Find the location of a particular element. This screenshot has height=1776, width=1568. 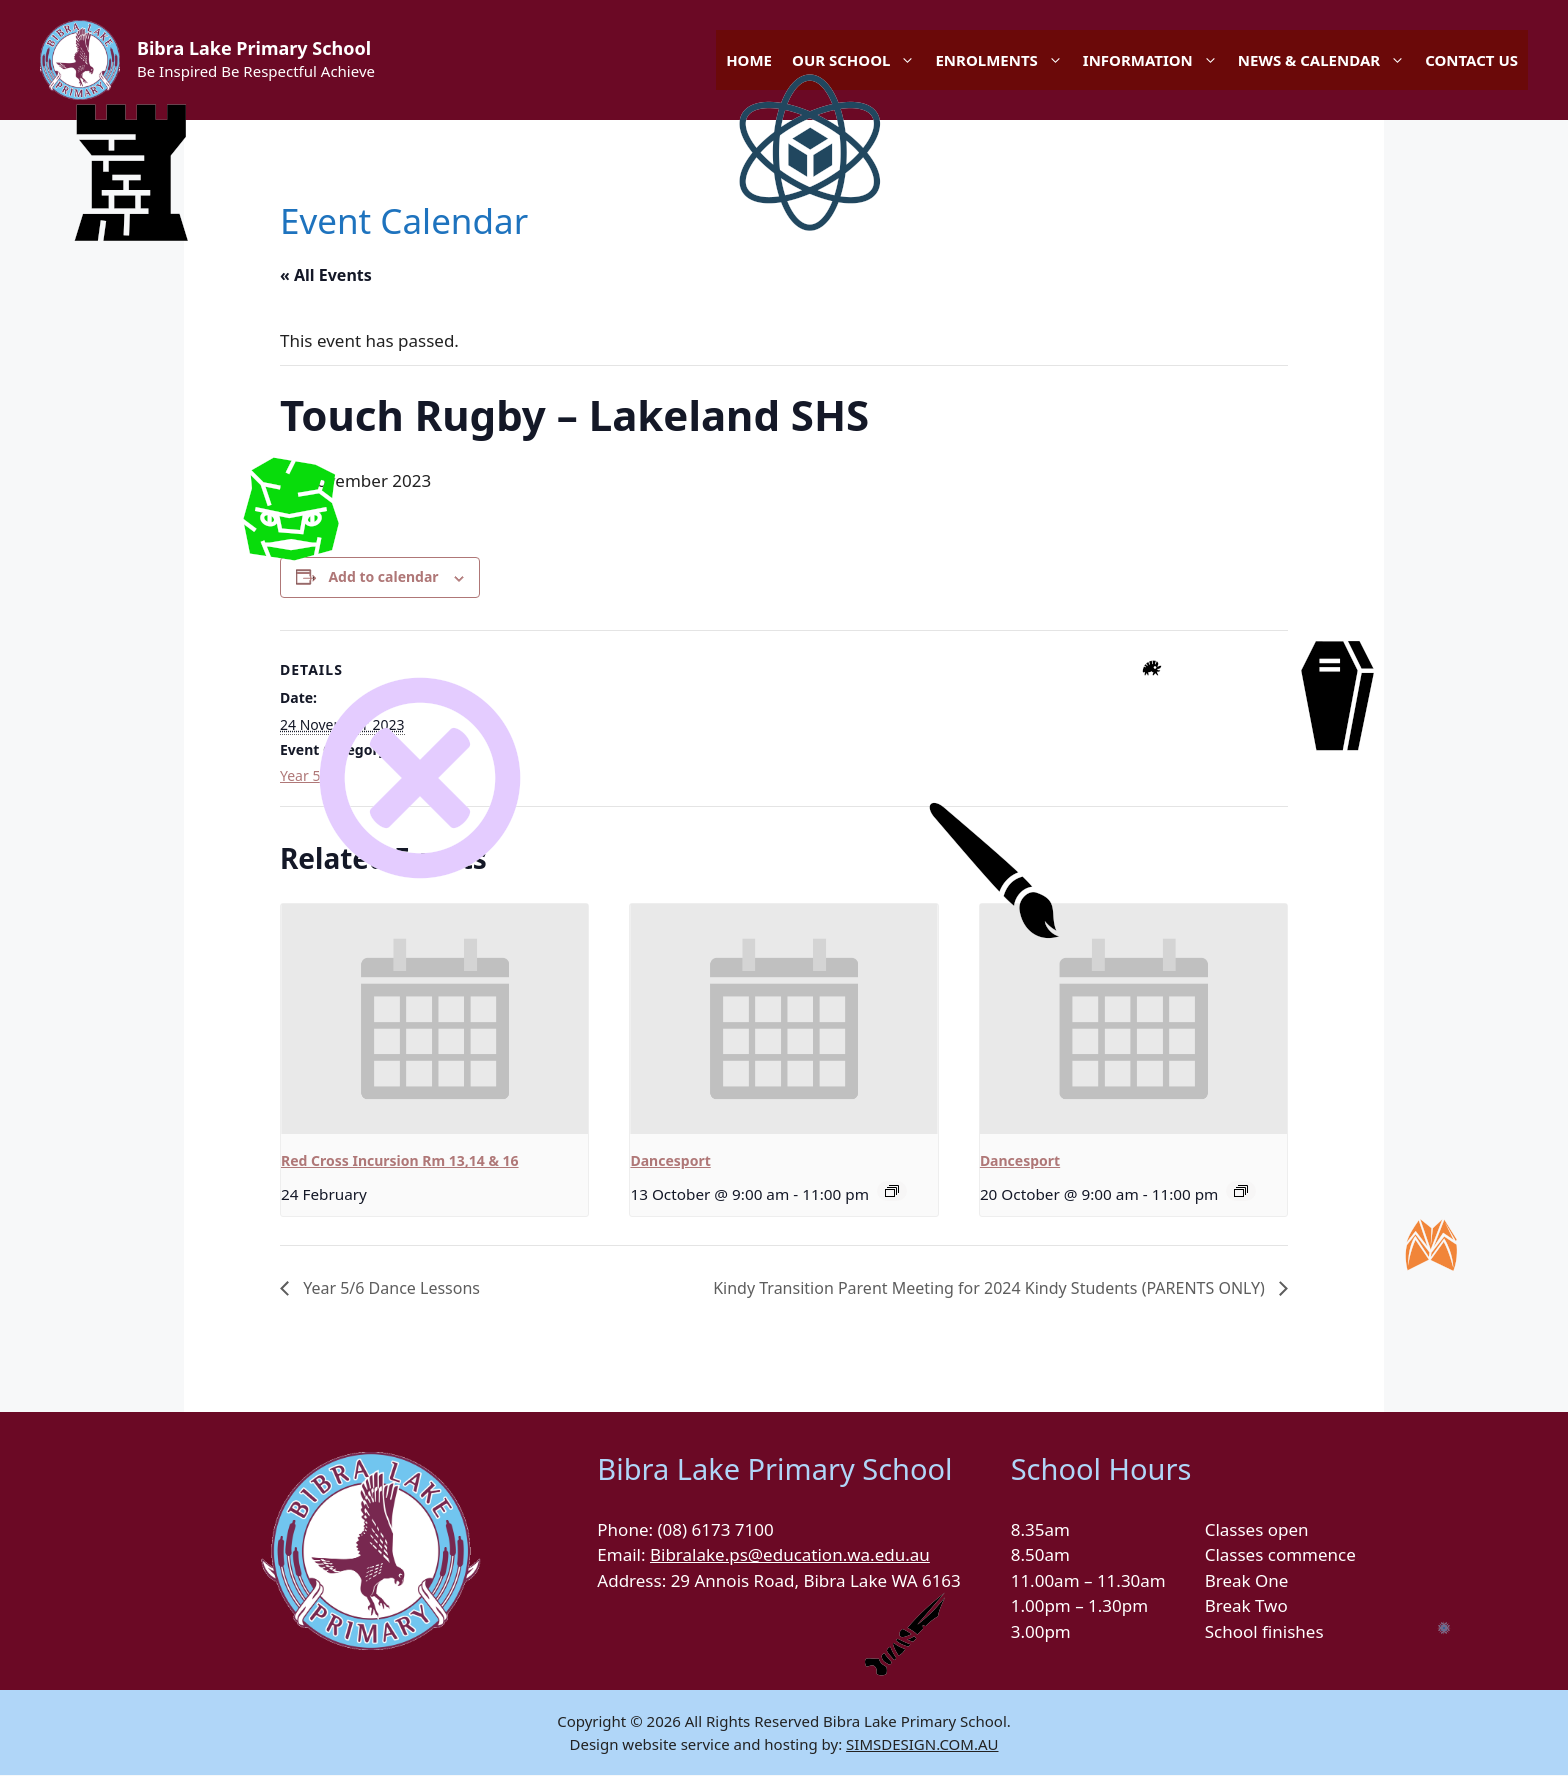

select boar faction or clan emblem is located at coordinates (1152, 668).